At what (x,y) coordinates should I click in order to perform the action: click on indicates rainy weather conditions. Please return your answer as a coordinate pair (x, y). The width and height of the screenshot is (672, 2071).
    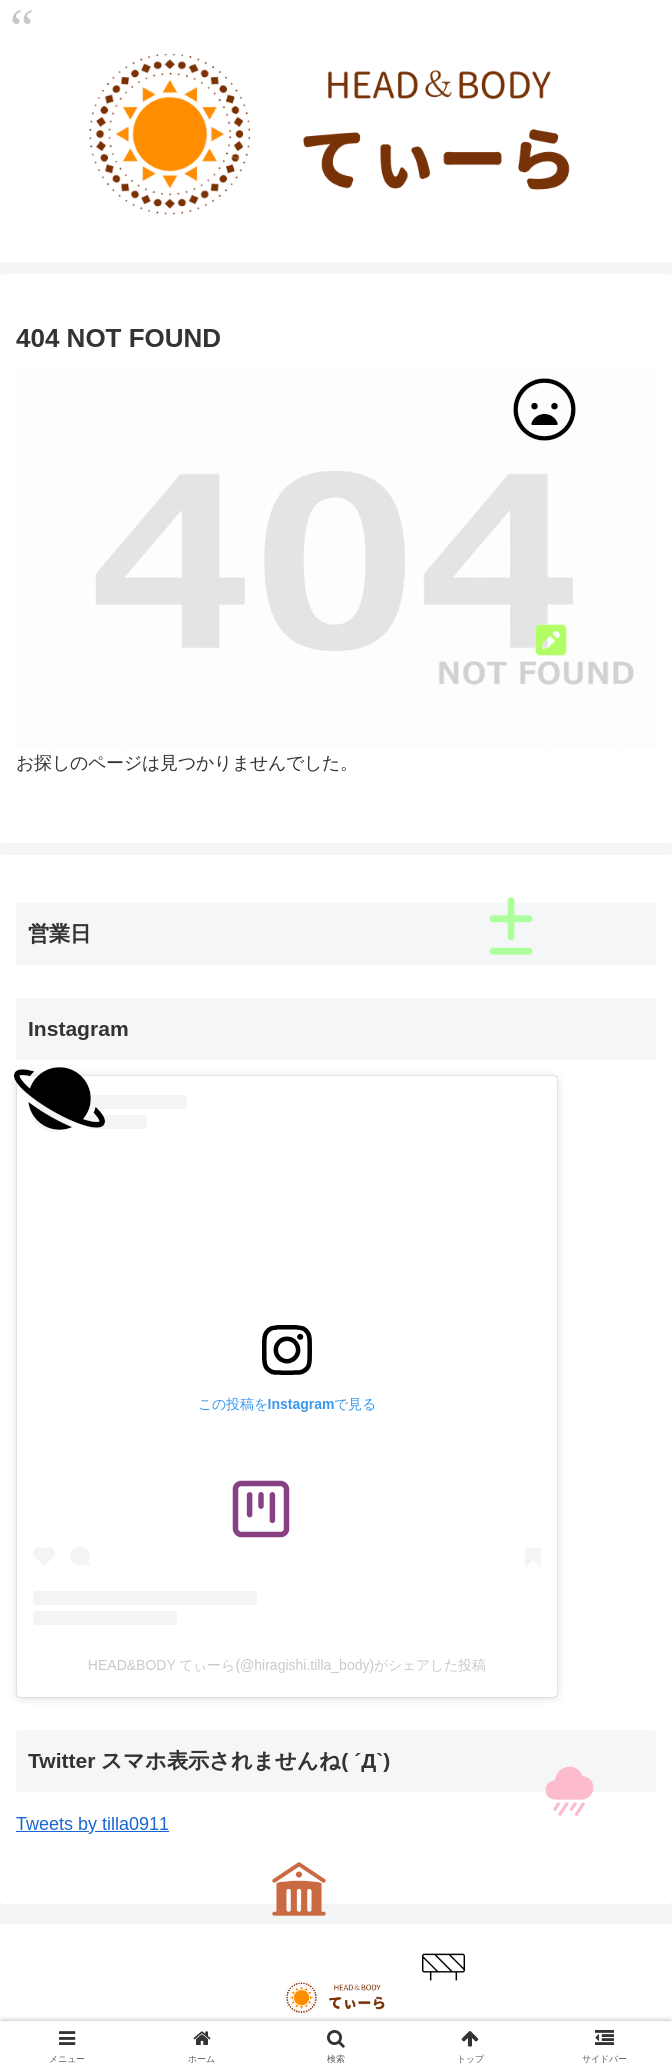
    Looking at the image, I should click on (569, 1791).